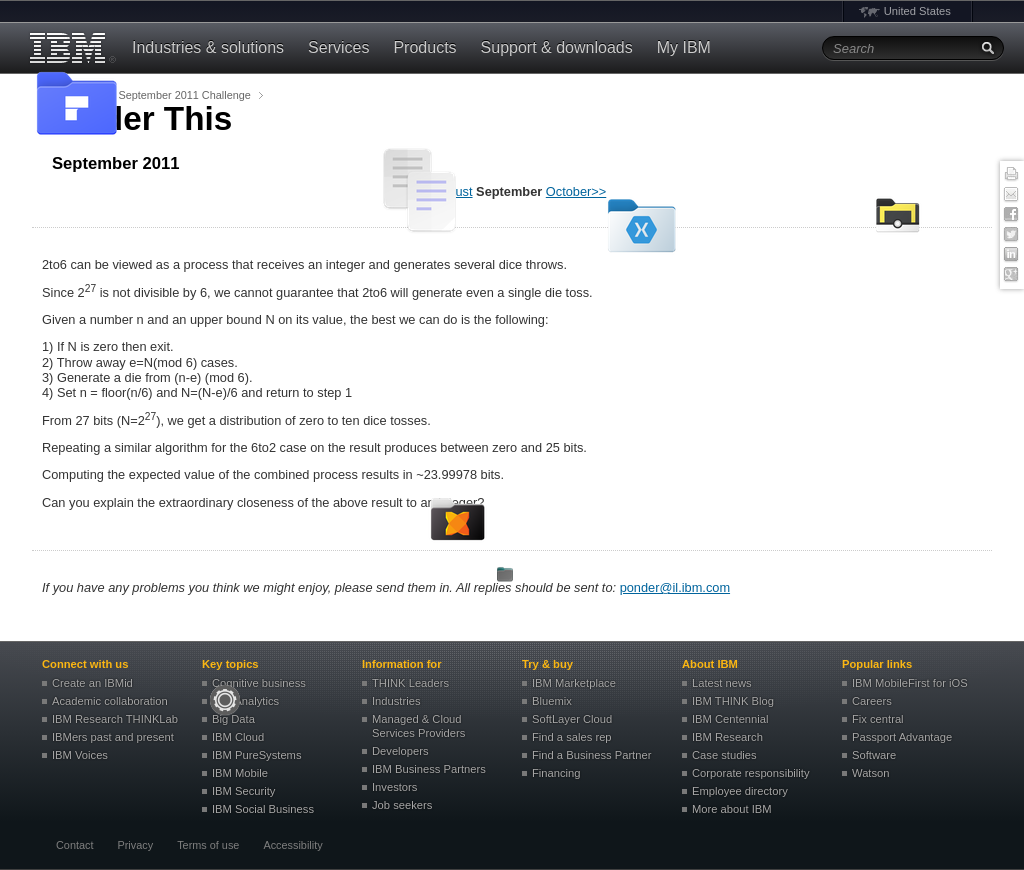 This screenshot has height=870, width=1024. Describe the element at coordinates (505, 574) in the screenshot. I see `open folder to view contents` at that location.